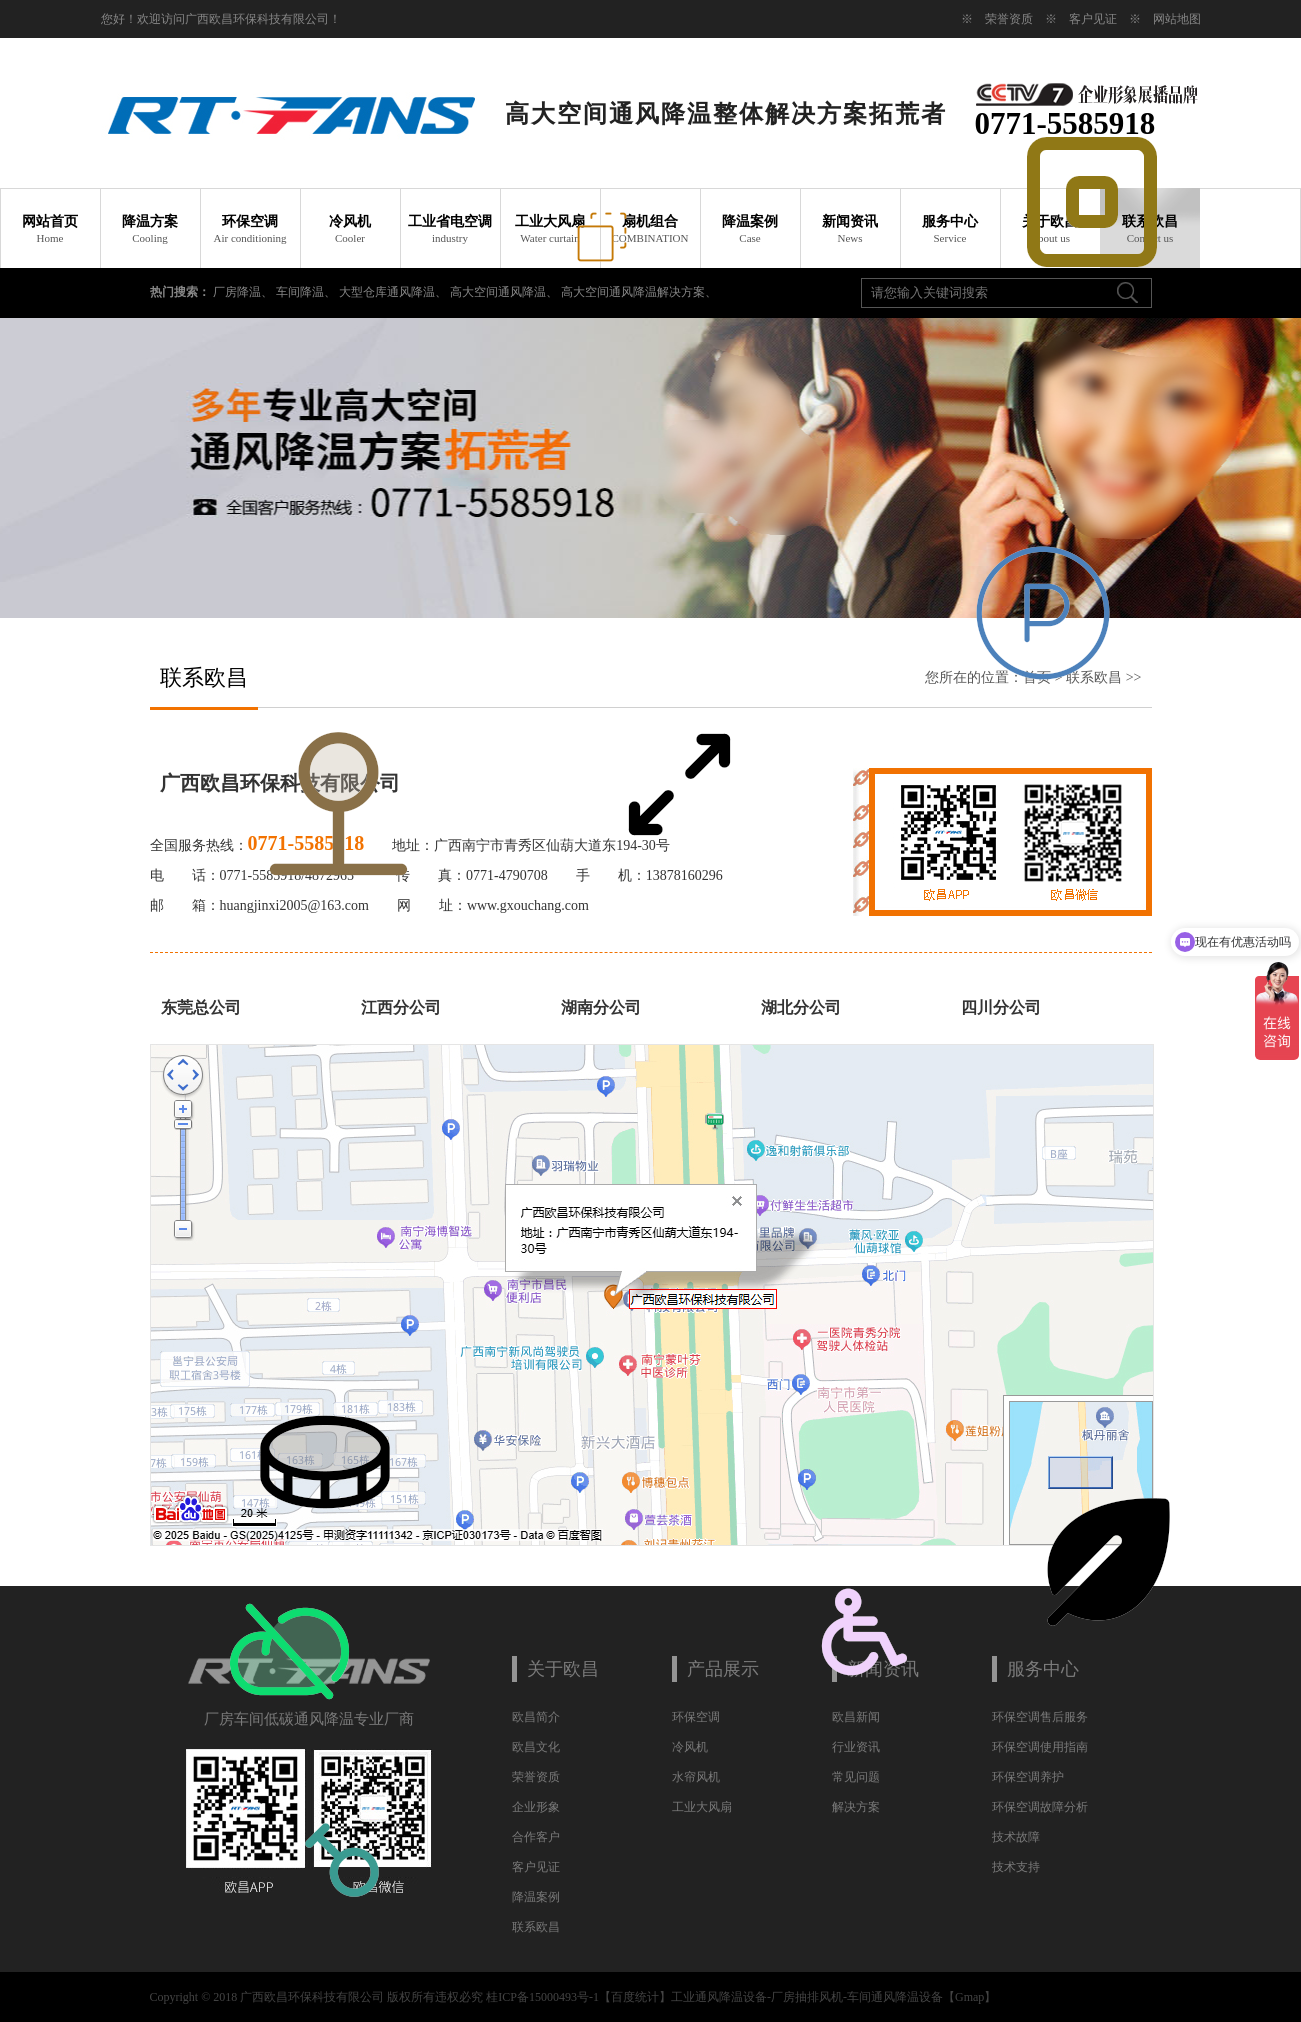  I want to click on send selection to background layer, so click(602, 237).